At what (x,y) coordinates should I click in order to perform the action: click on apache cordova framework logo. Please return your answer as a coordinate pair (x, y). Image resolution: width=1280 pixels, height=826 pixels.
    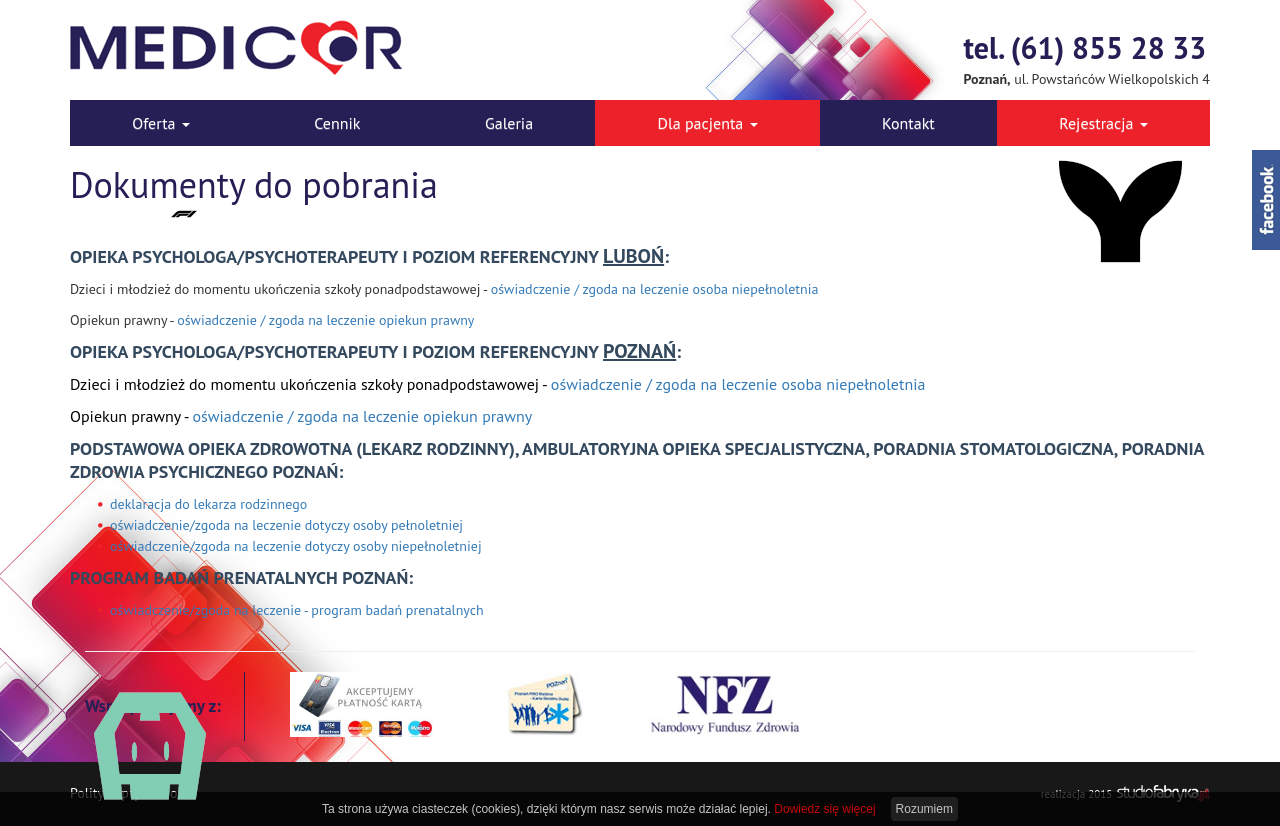
    Looking at the image, I should click on (150, 746).